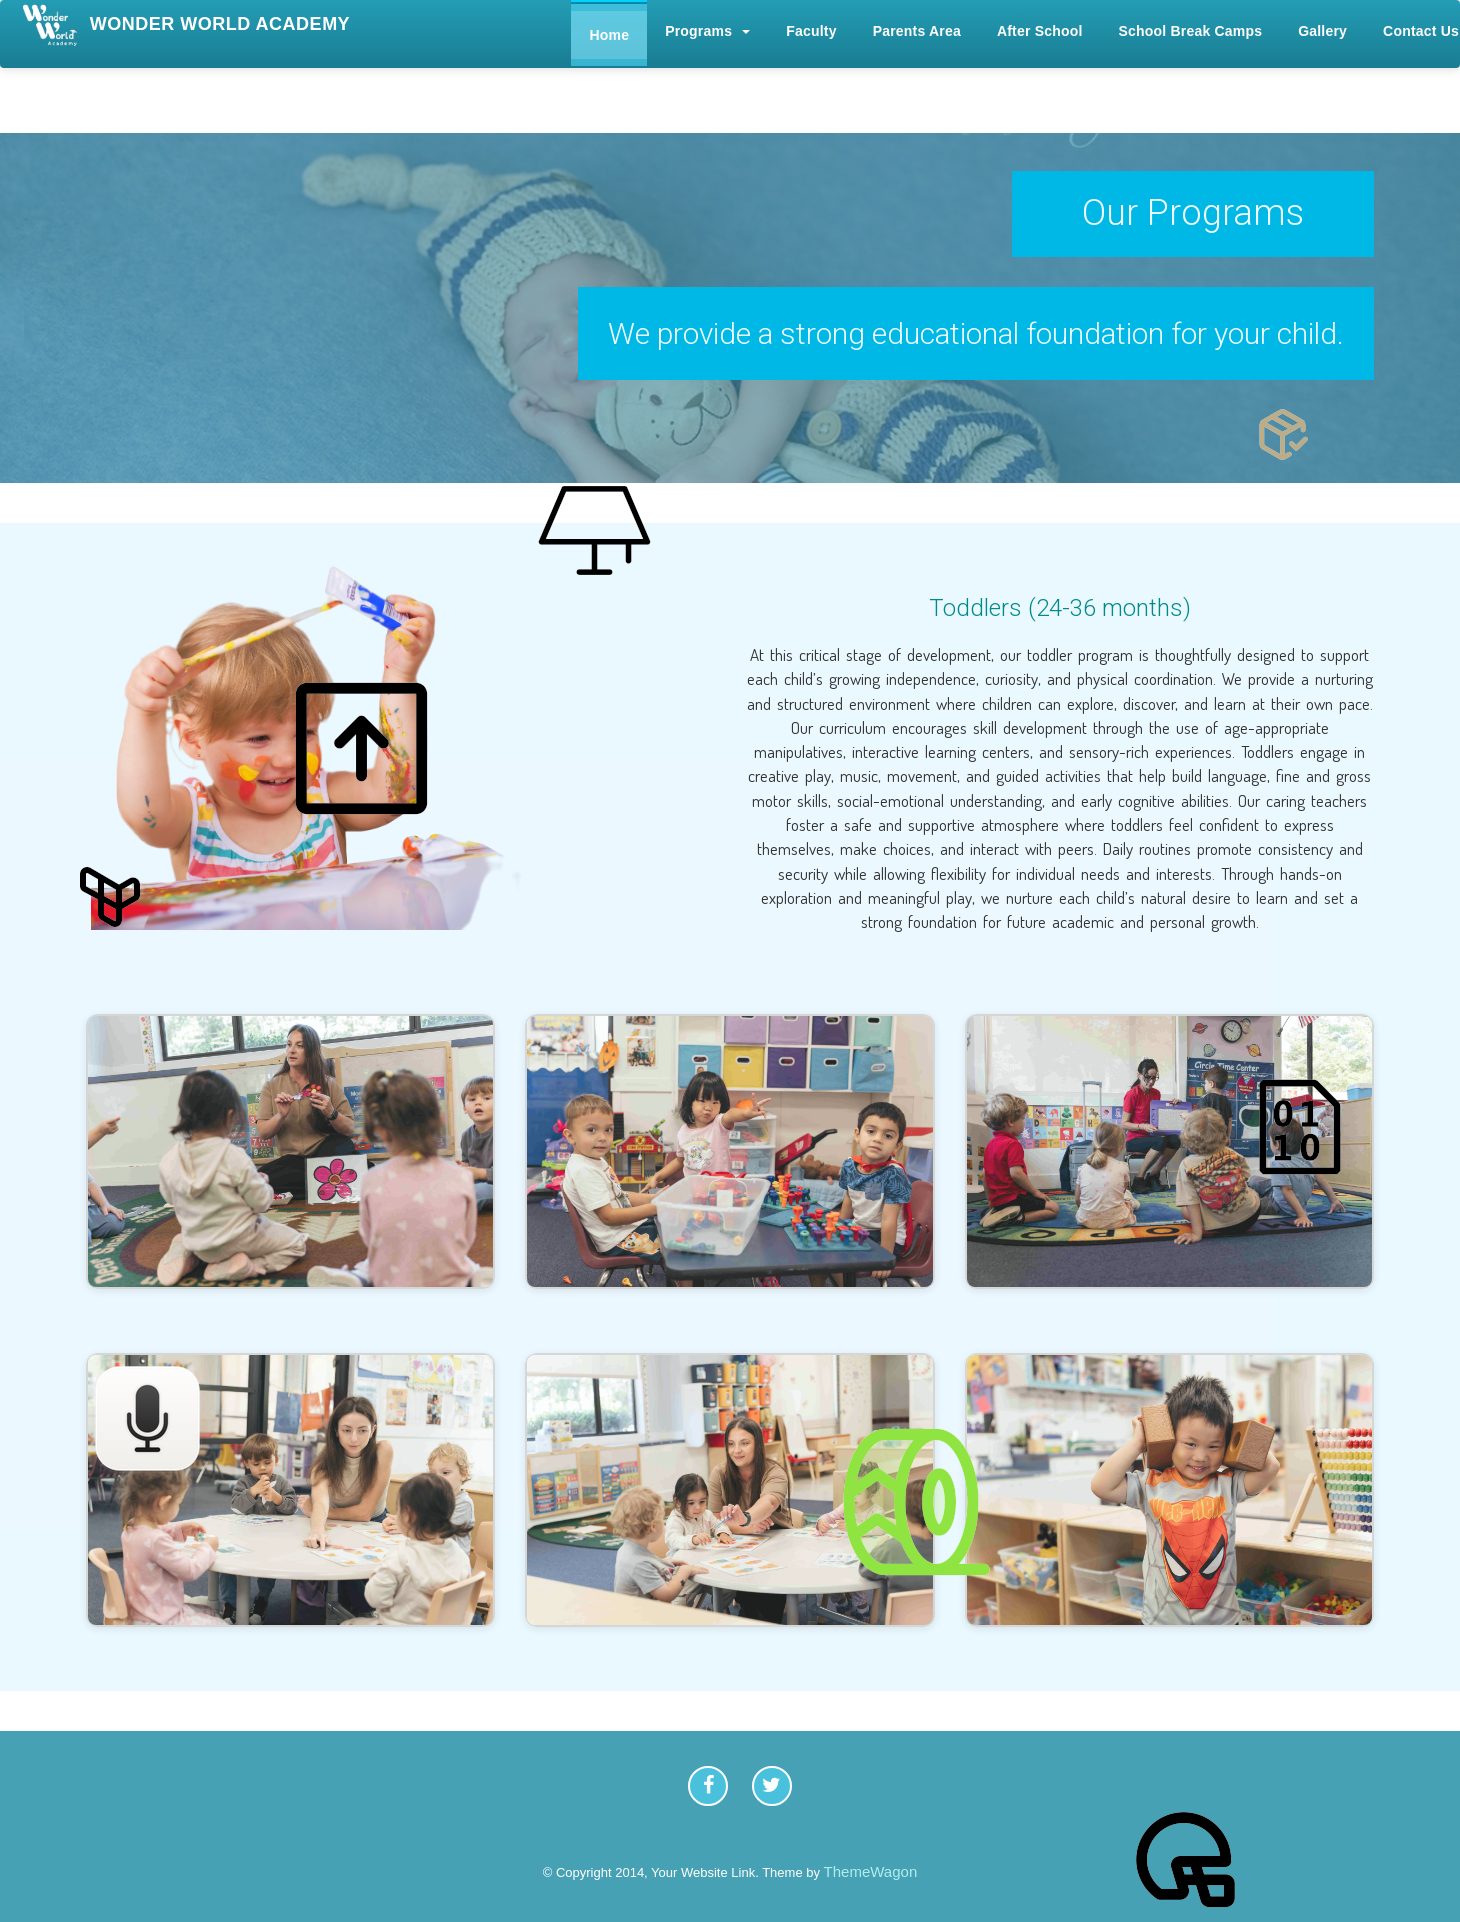 This screenshot has height=1922, width=1460. What do you see at coordinates (911, 1502) in the screenshot?
I see `access tire pressure or vehicle tire information` at bounding box center [911, 1502].